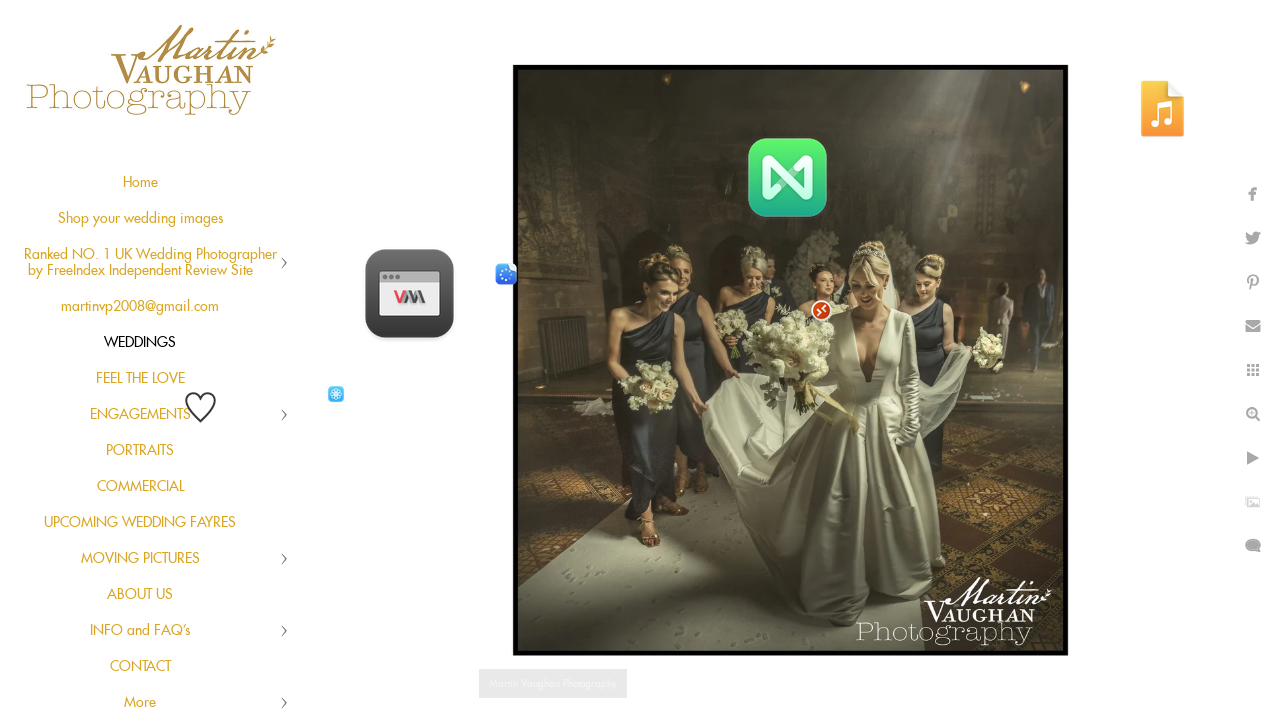 The image size is (1280, 720). What do you see at coordinates (506, 274) in the screenshot?
I see `open system preferences or settings app` at bounding box center [506, 274].